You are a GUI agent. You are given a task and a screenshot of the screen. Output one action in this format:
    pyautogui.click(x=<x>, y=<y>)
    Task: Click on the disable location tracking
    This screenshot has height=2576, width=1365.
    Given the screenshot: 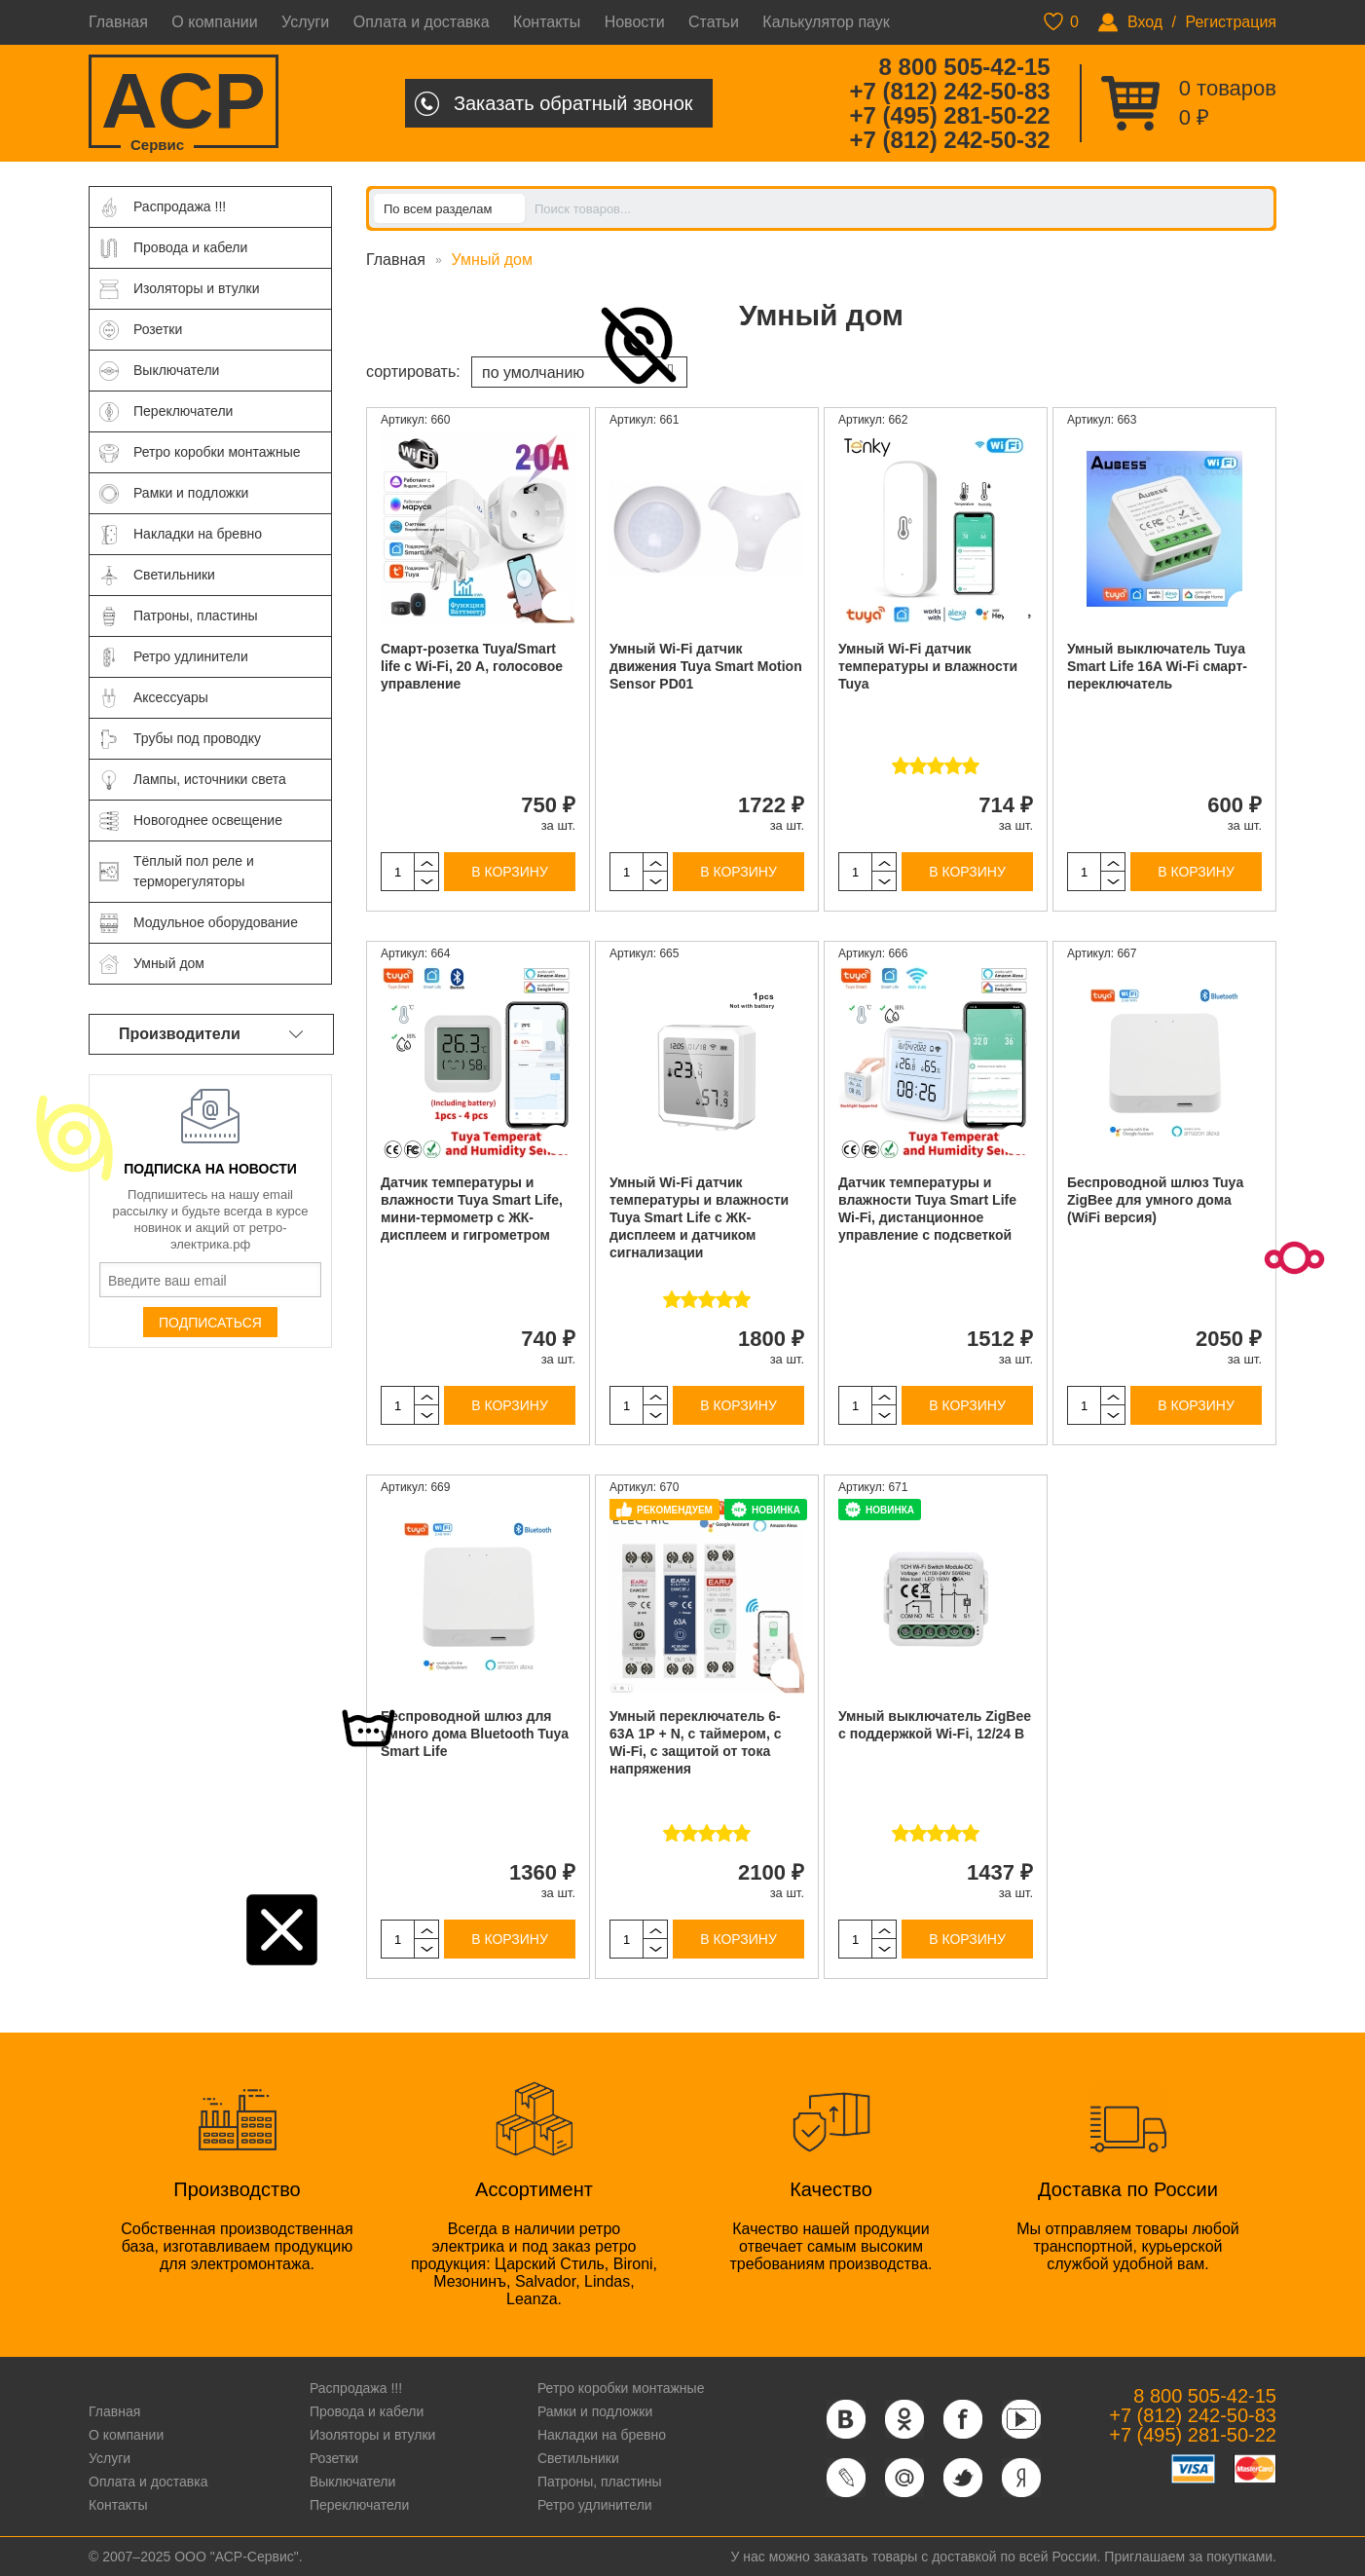 What is the action you would take?
    pyautogui.click(x=639, y=345)
    